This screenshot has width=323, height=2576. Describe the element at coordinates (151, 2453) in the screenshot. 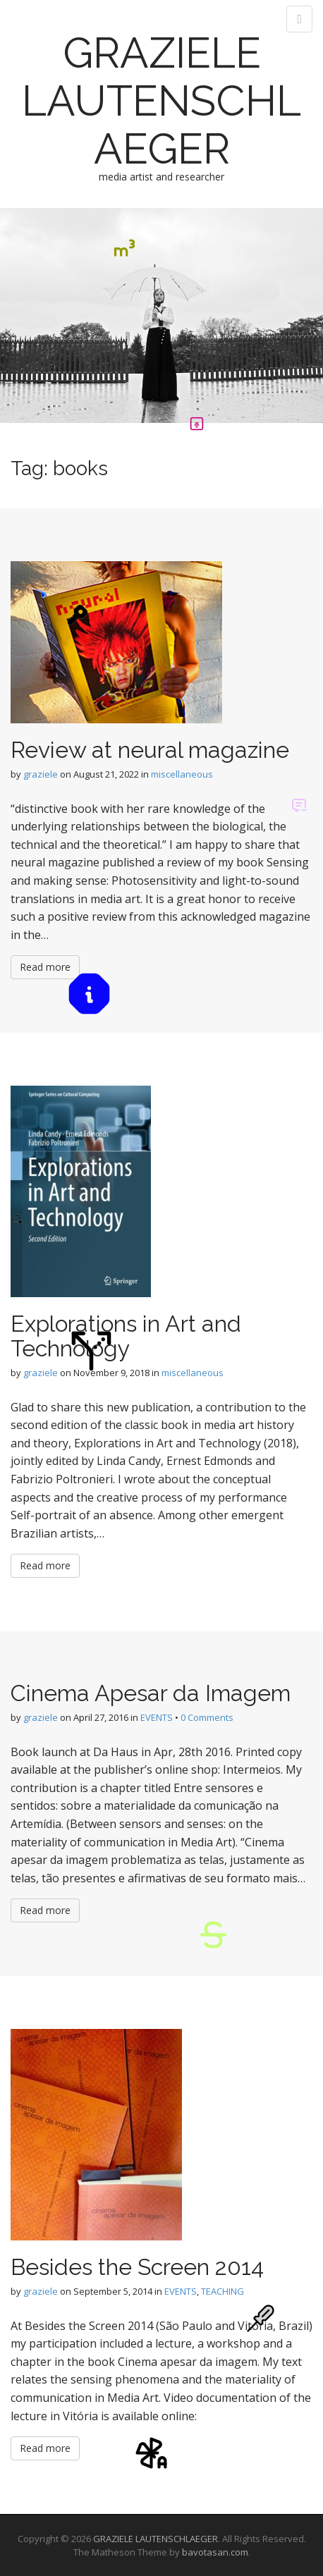

I see `toggle automatic climate control fan` at that location.